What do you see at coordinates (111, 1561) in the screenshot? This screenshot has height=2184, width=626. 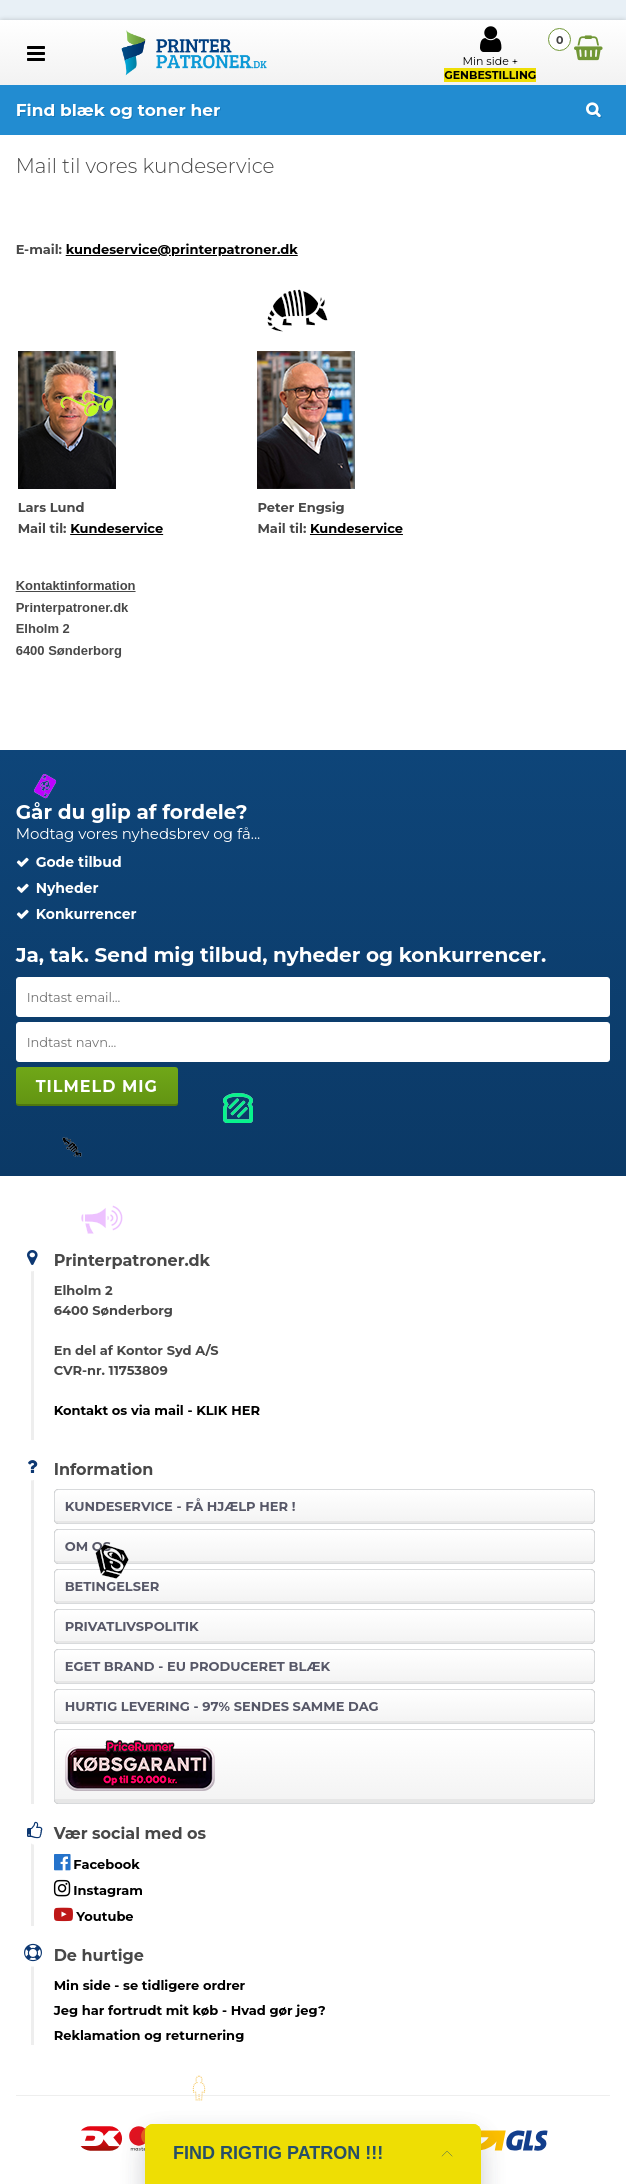 I see `access rune or magic stone inventory` at bounding box center [111, 1561].